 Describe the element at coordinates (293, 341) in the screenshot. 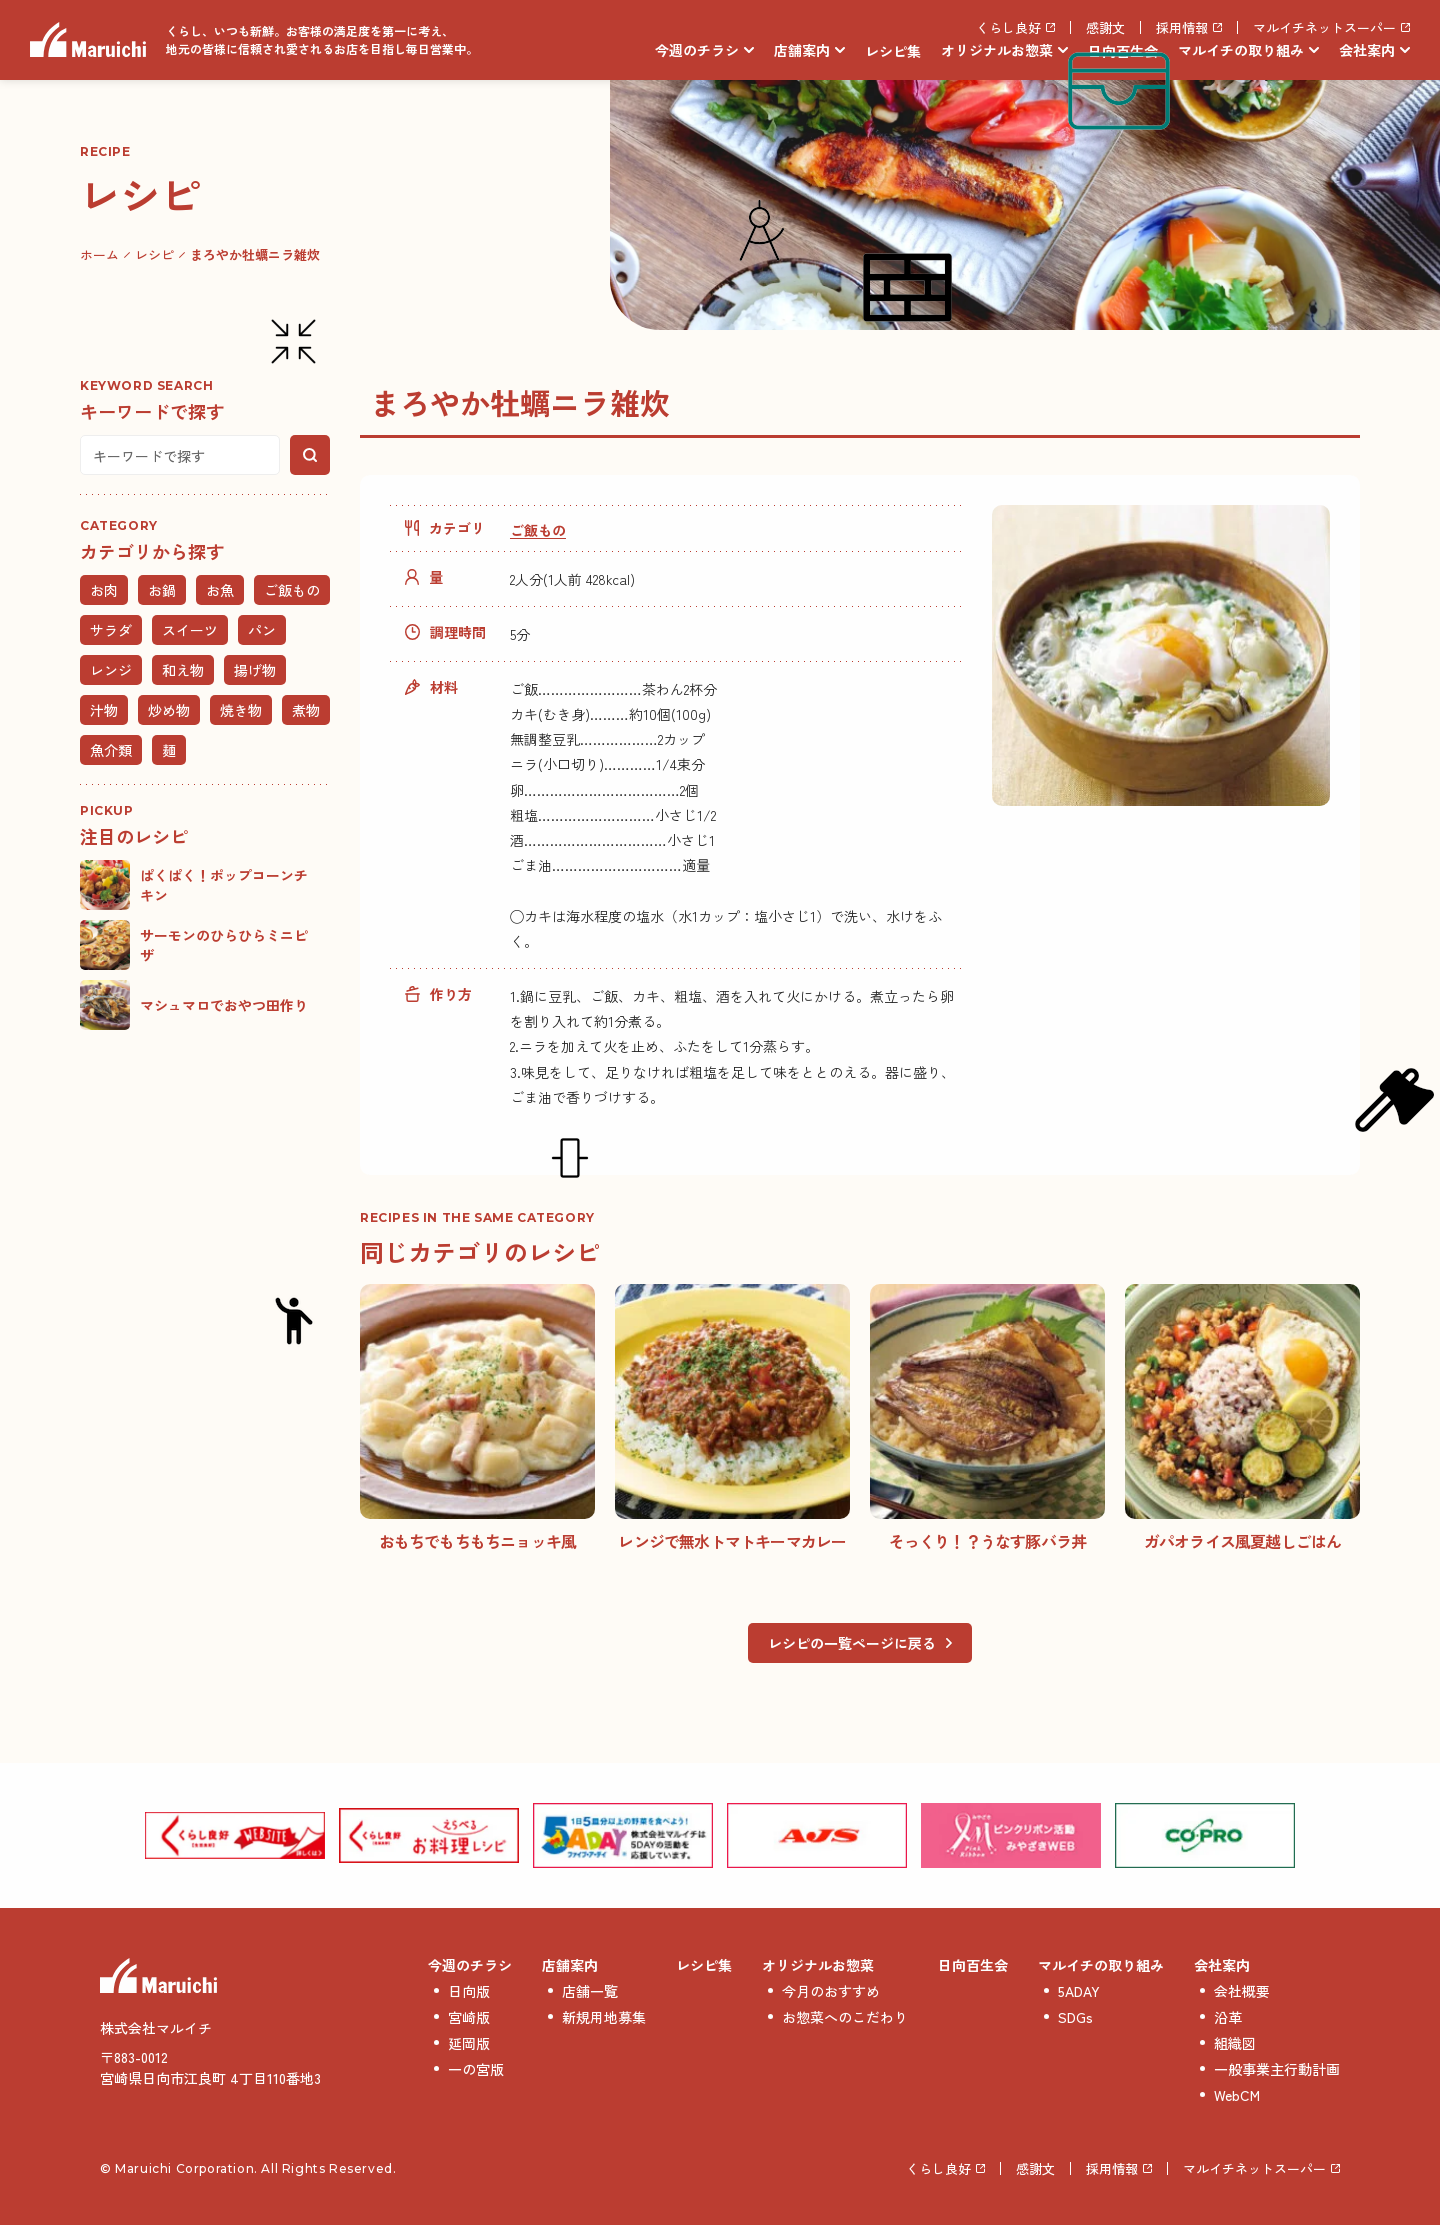

I see `collapse or minimize content` at that location.